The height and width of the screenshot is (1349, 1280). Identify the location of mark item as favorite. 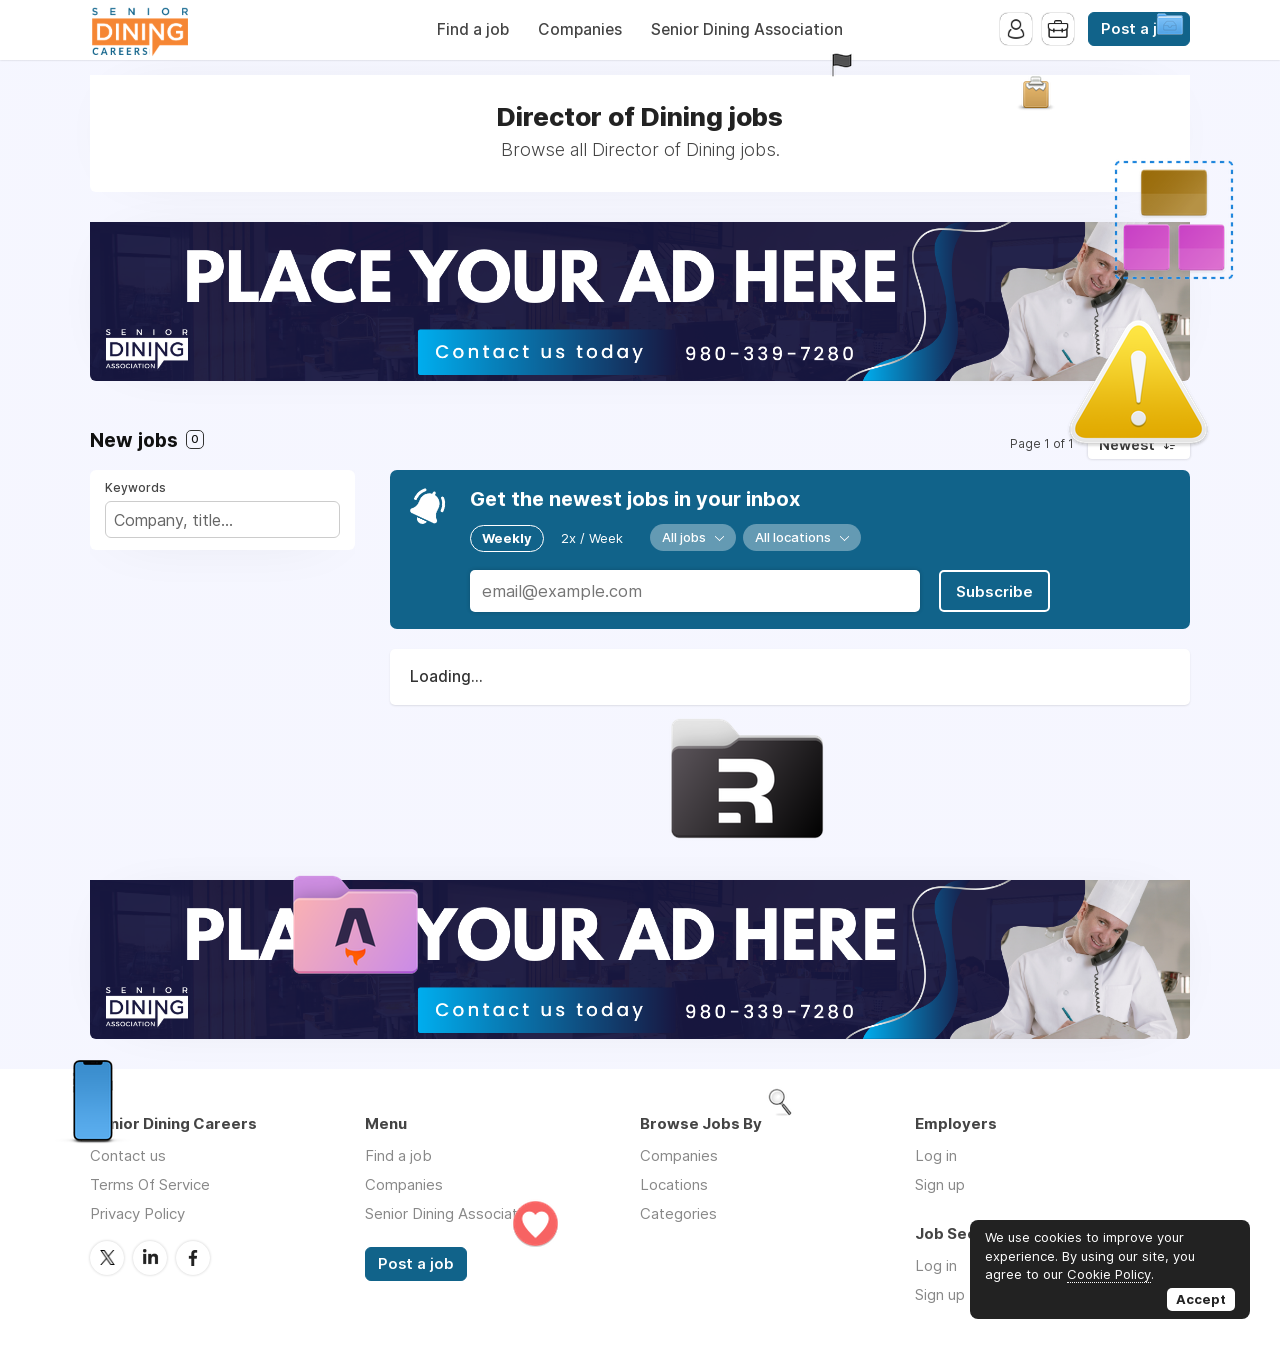
(535, 1223).